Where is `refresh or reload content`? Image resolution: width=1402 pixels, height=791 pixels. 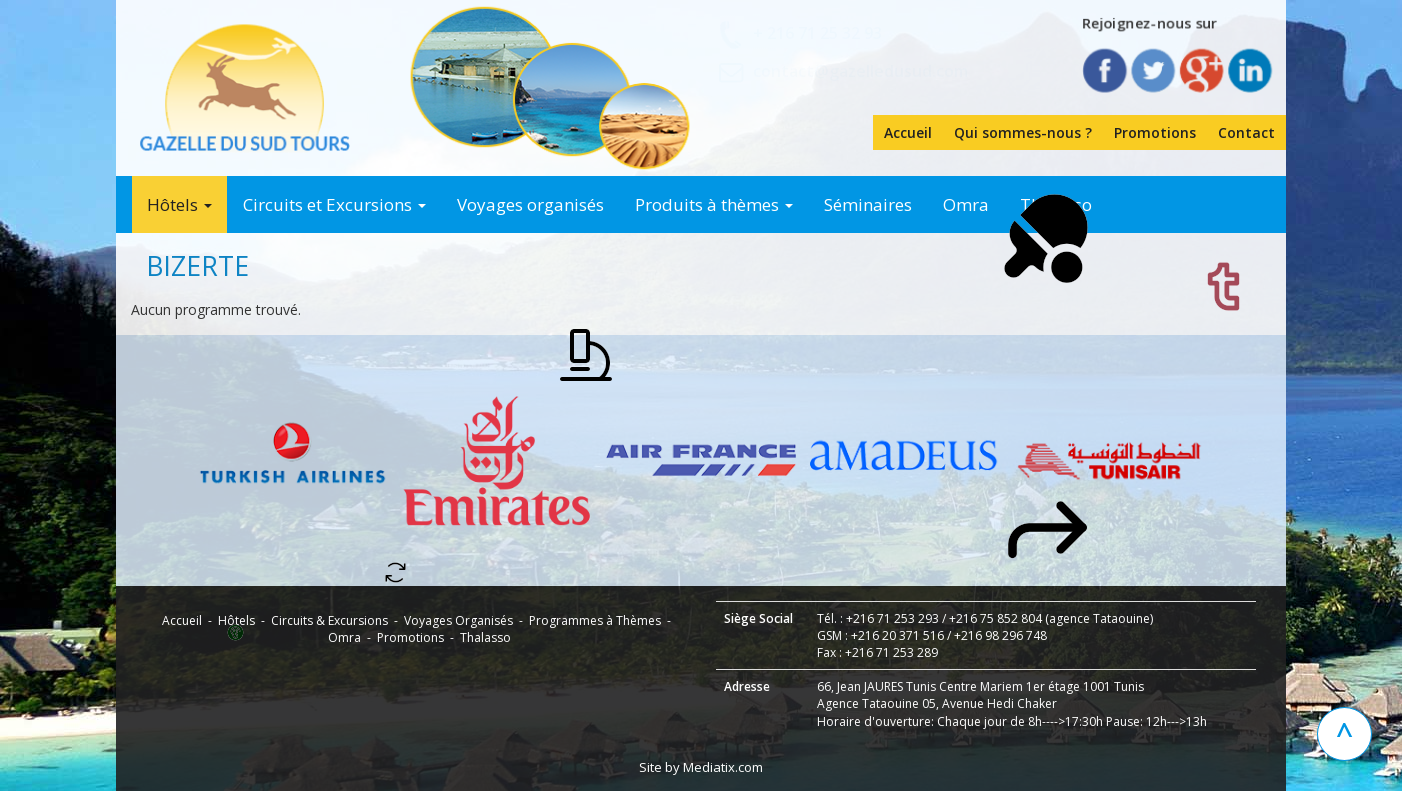 refresh or reload content is located at coordinates (395, 572).